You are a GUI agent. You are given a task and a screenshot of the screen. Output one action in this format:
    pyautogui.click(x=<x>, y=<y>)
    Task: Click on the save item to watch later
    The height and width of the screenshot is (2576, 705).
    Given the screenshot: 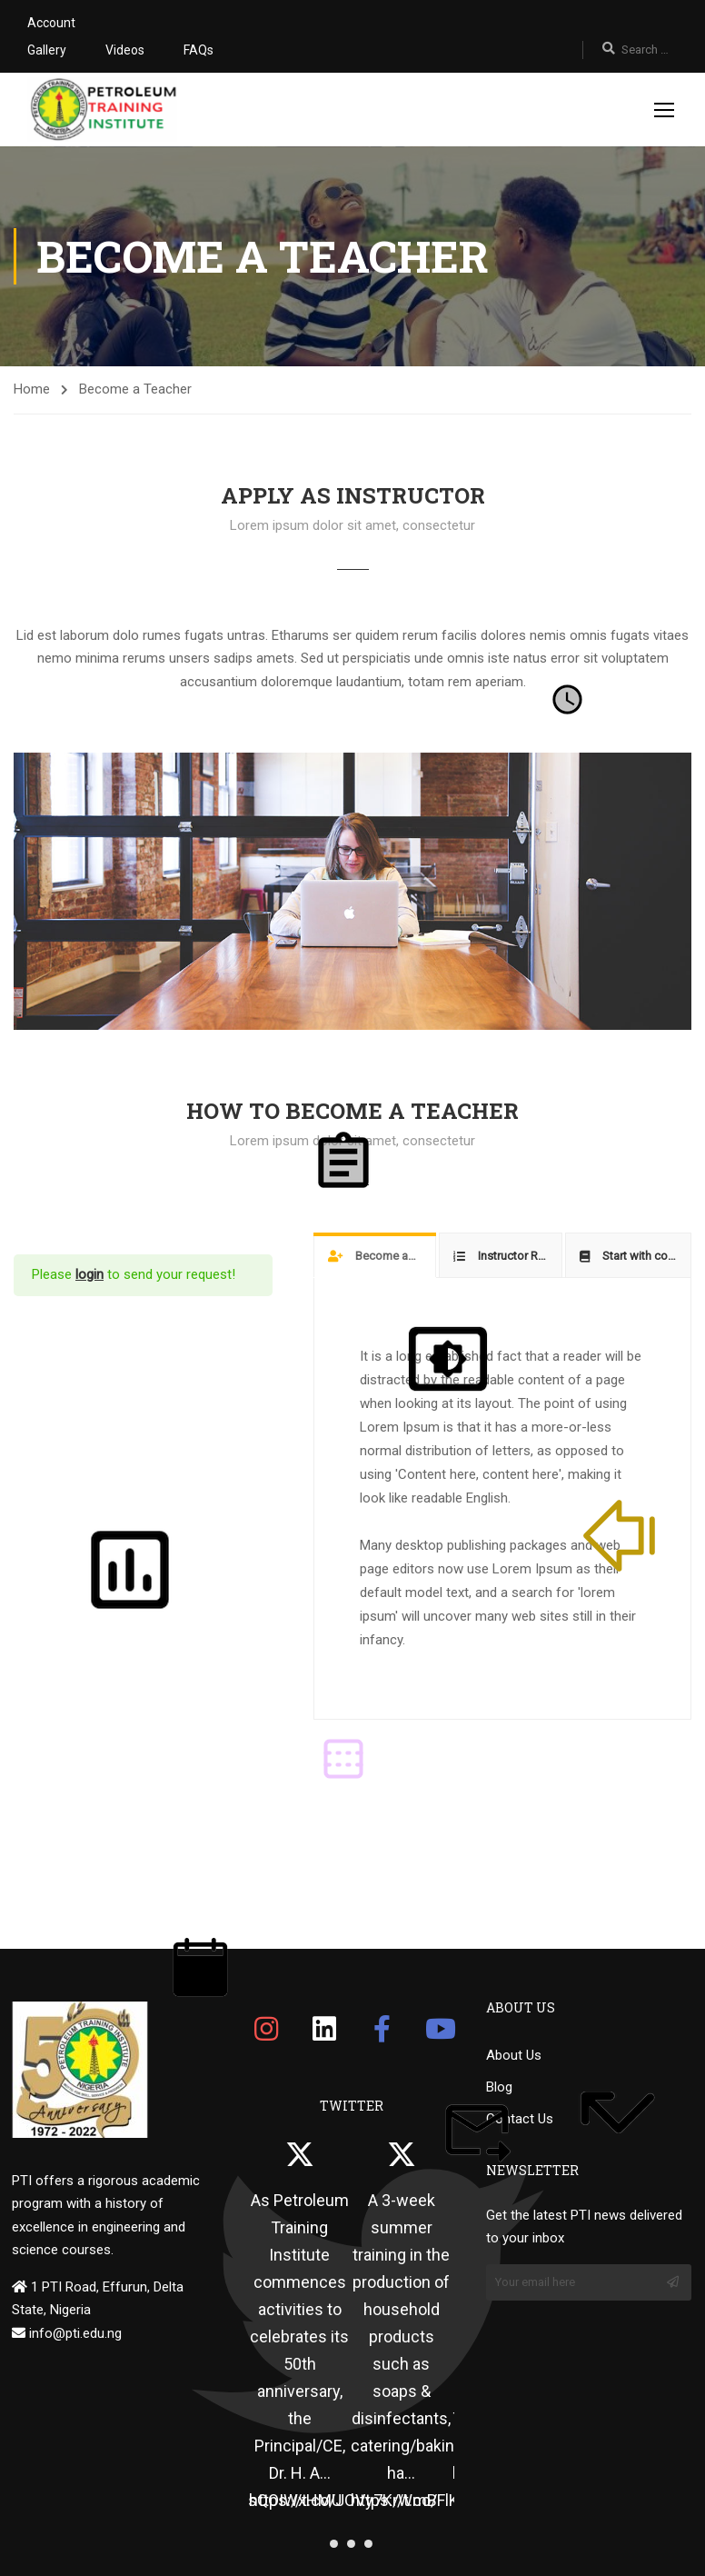 What is the action you would take?
    pyautogui.click(x=567, y=699)
    